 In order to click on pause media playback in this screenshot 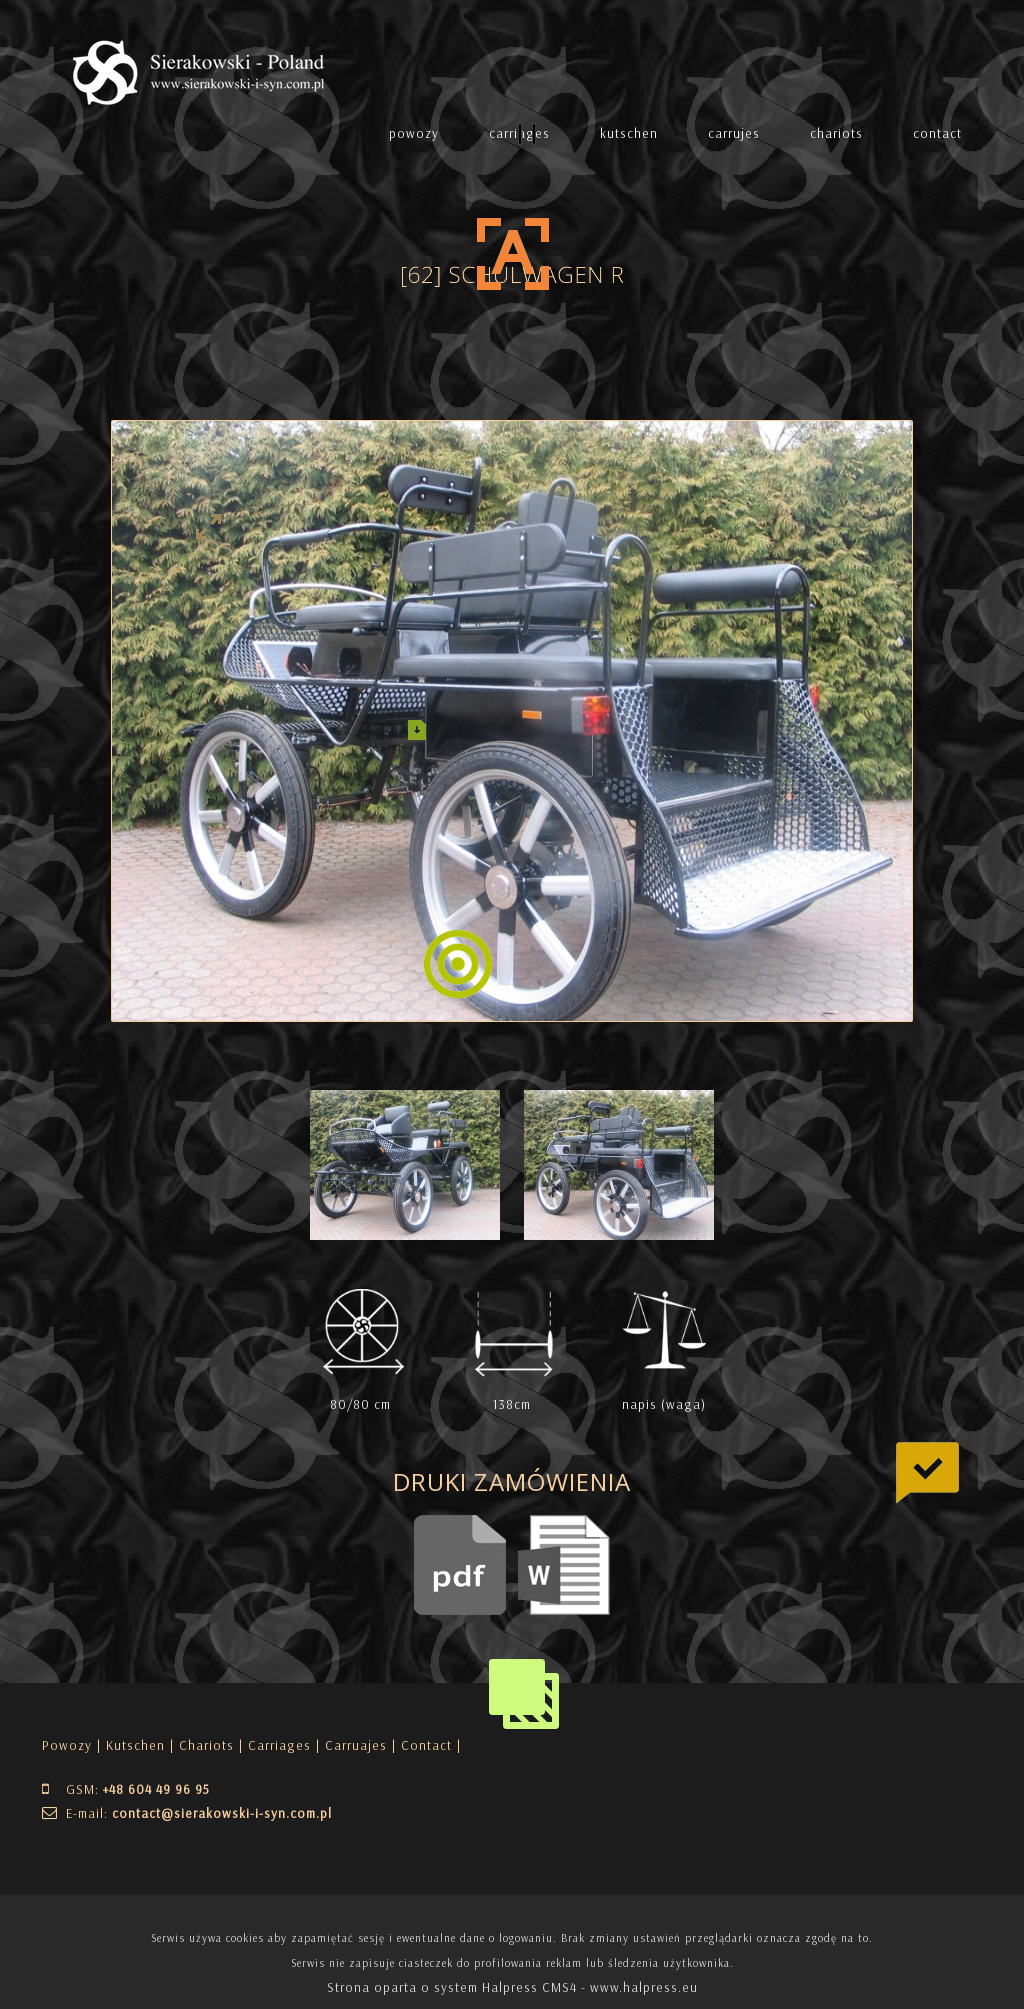, I will do `click(527, 134)`.